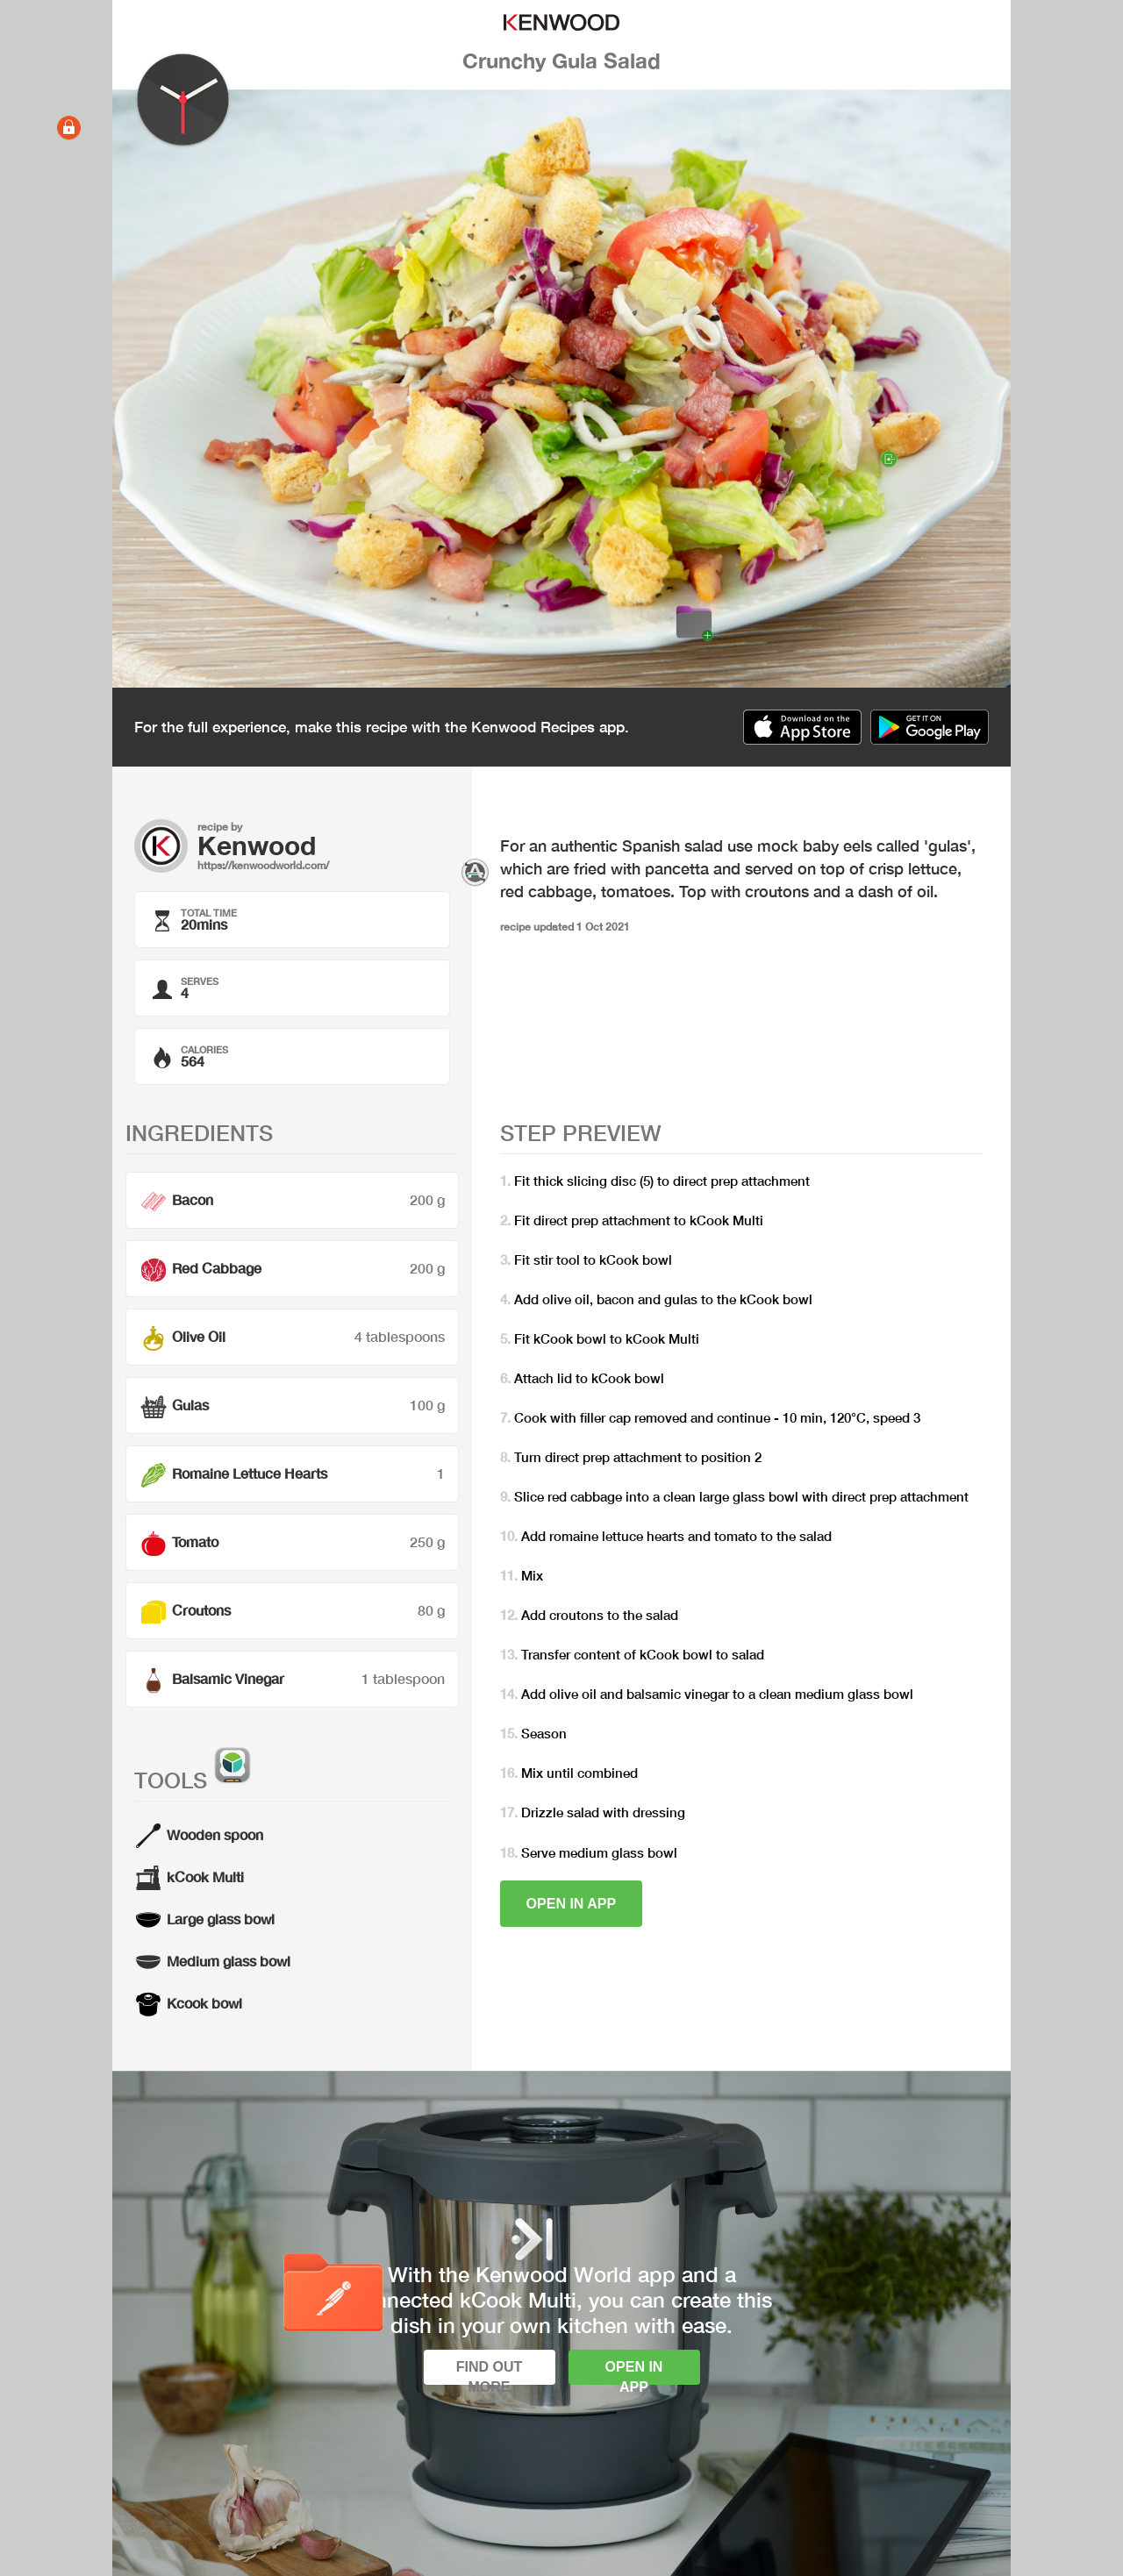  Describe the element at coordinates (232, 1766) in the screenshot. I see `open disk partitioning utility` at that location.